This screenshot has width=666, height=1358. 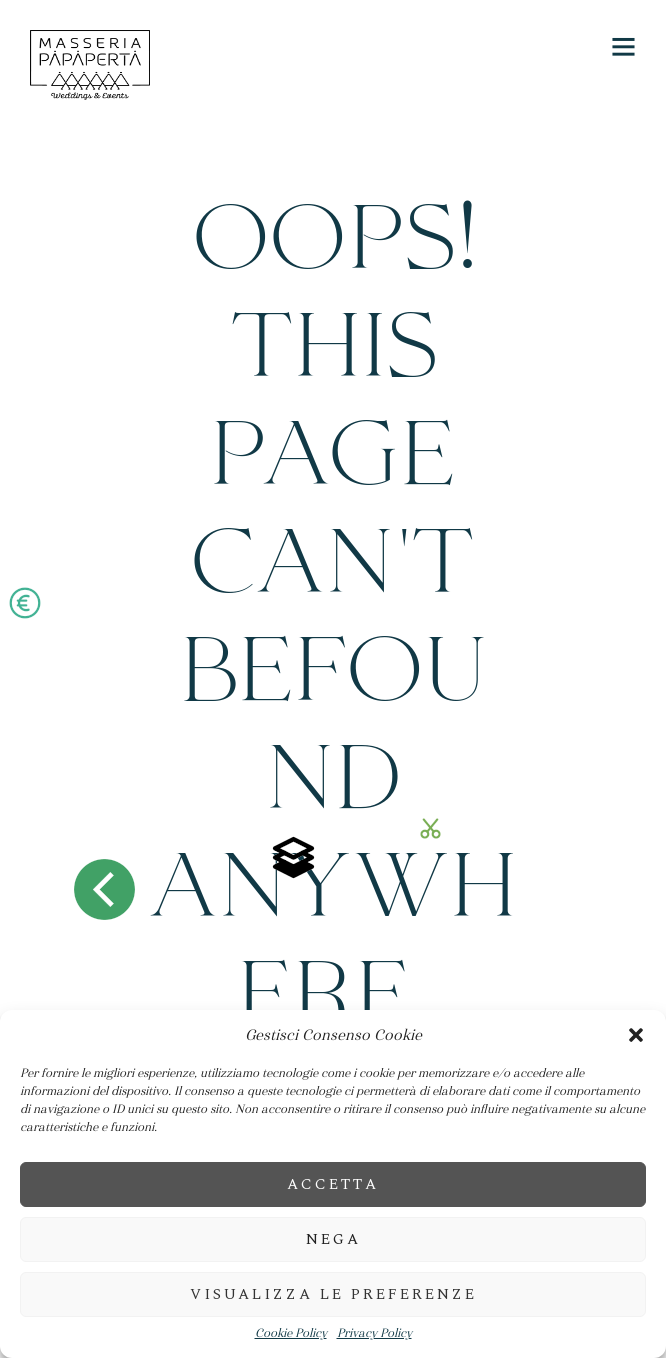 What do you see at coordinates (430, 828) in the screenshot?
I see `cut selected text or content` at bounding box center [430, 828].